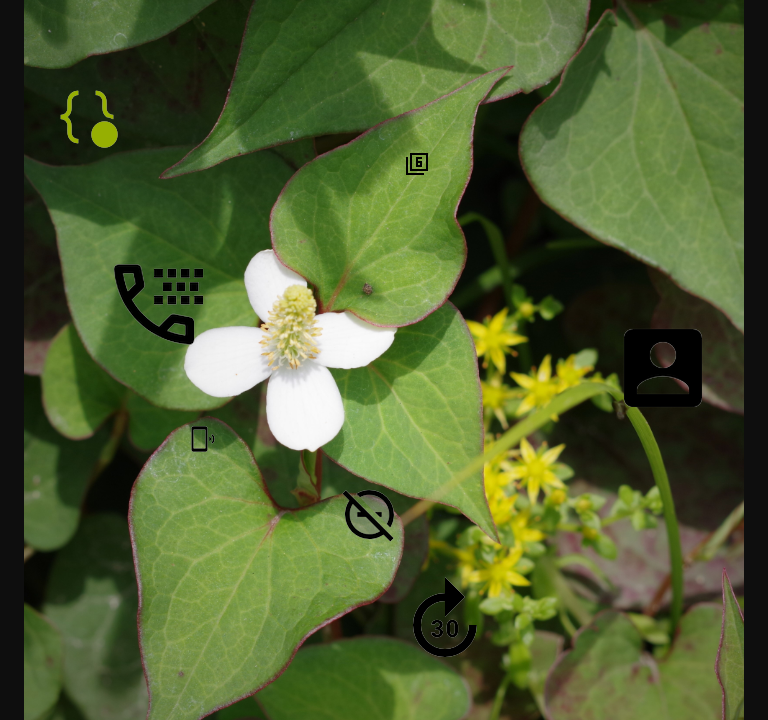  Describe the element at coordinates (203, 439) in the screenshot. I see `incoming call or notification on connected device` at that location.